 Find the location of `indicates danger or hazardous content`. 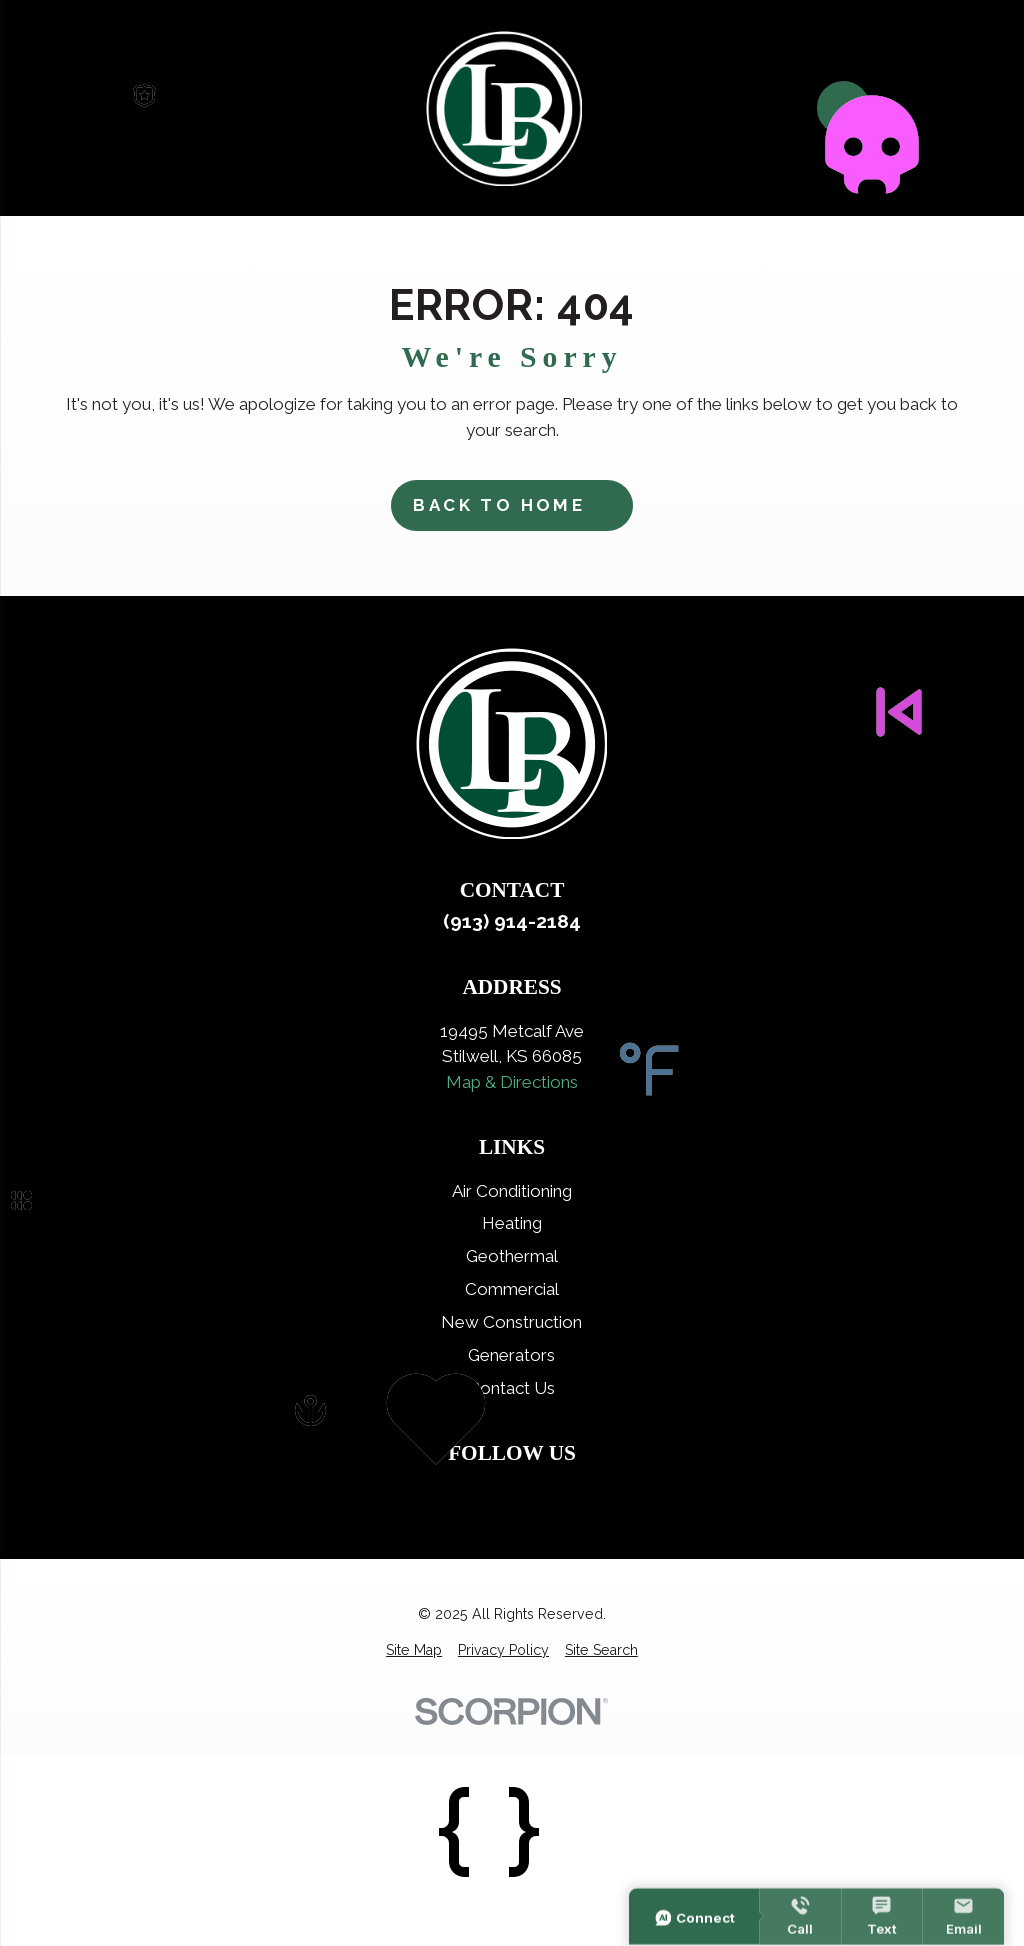

indicates danger or hazardous content is located at coordinates (872, 142).